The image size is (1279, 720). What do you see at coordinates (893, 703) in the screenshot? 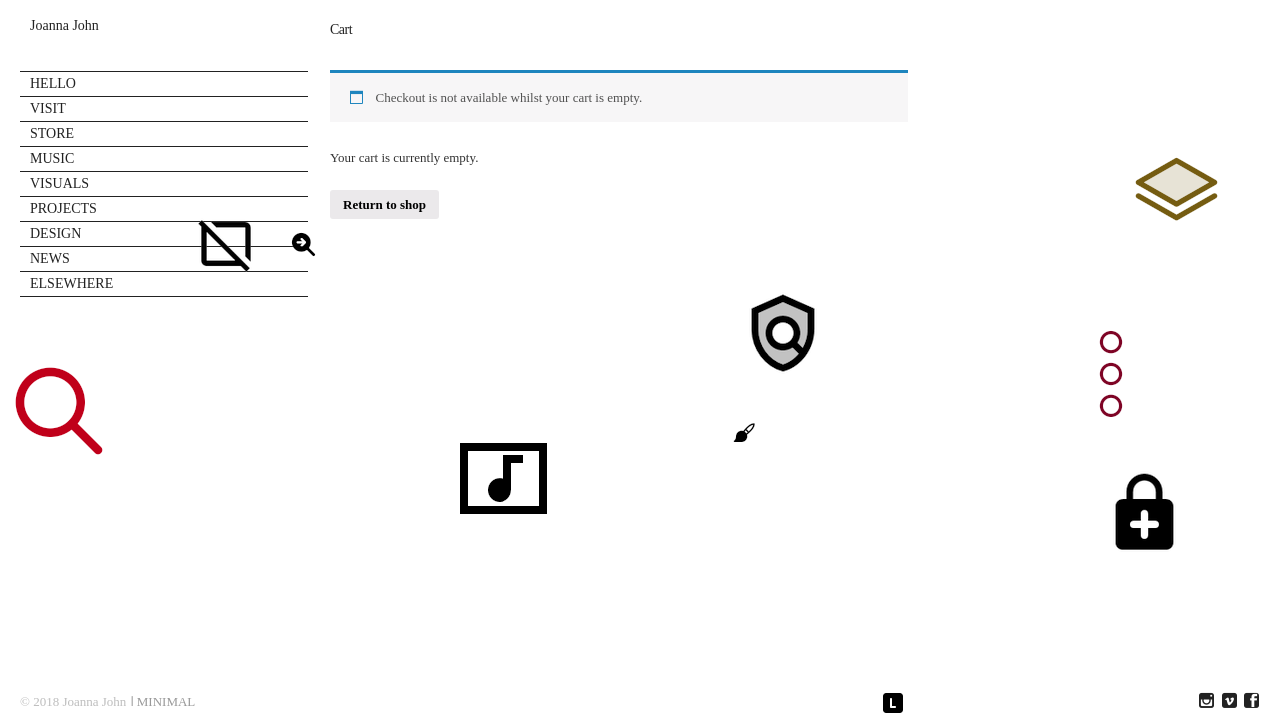
I see `indicates an item or category labeled "L"` at bounding box center [893, 703].